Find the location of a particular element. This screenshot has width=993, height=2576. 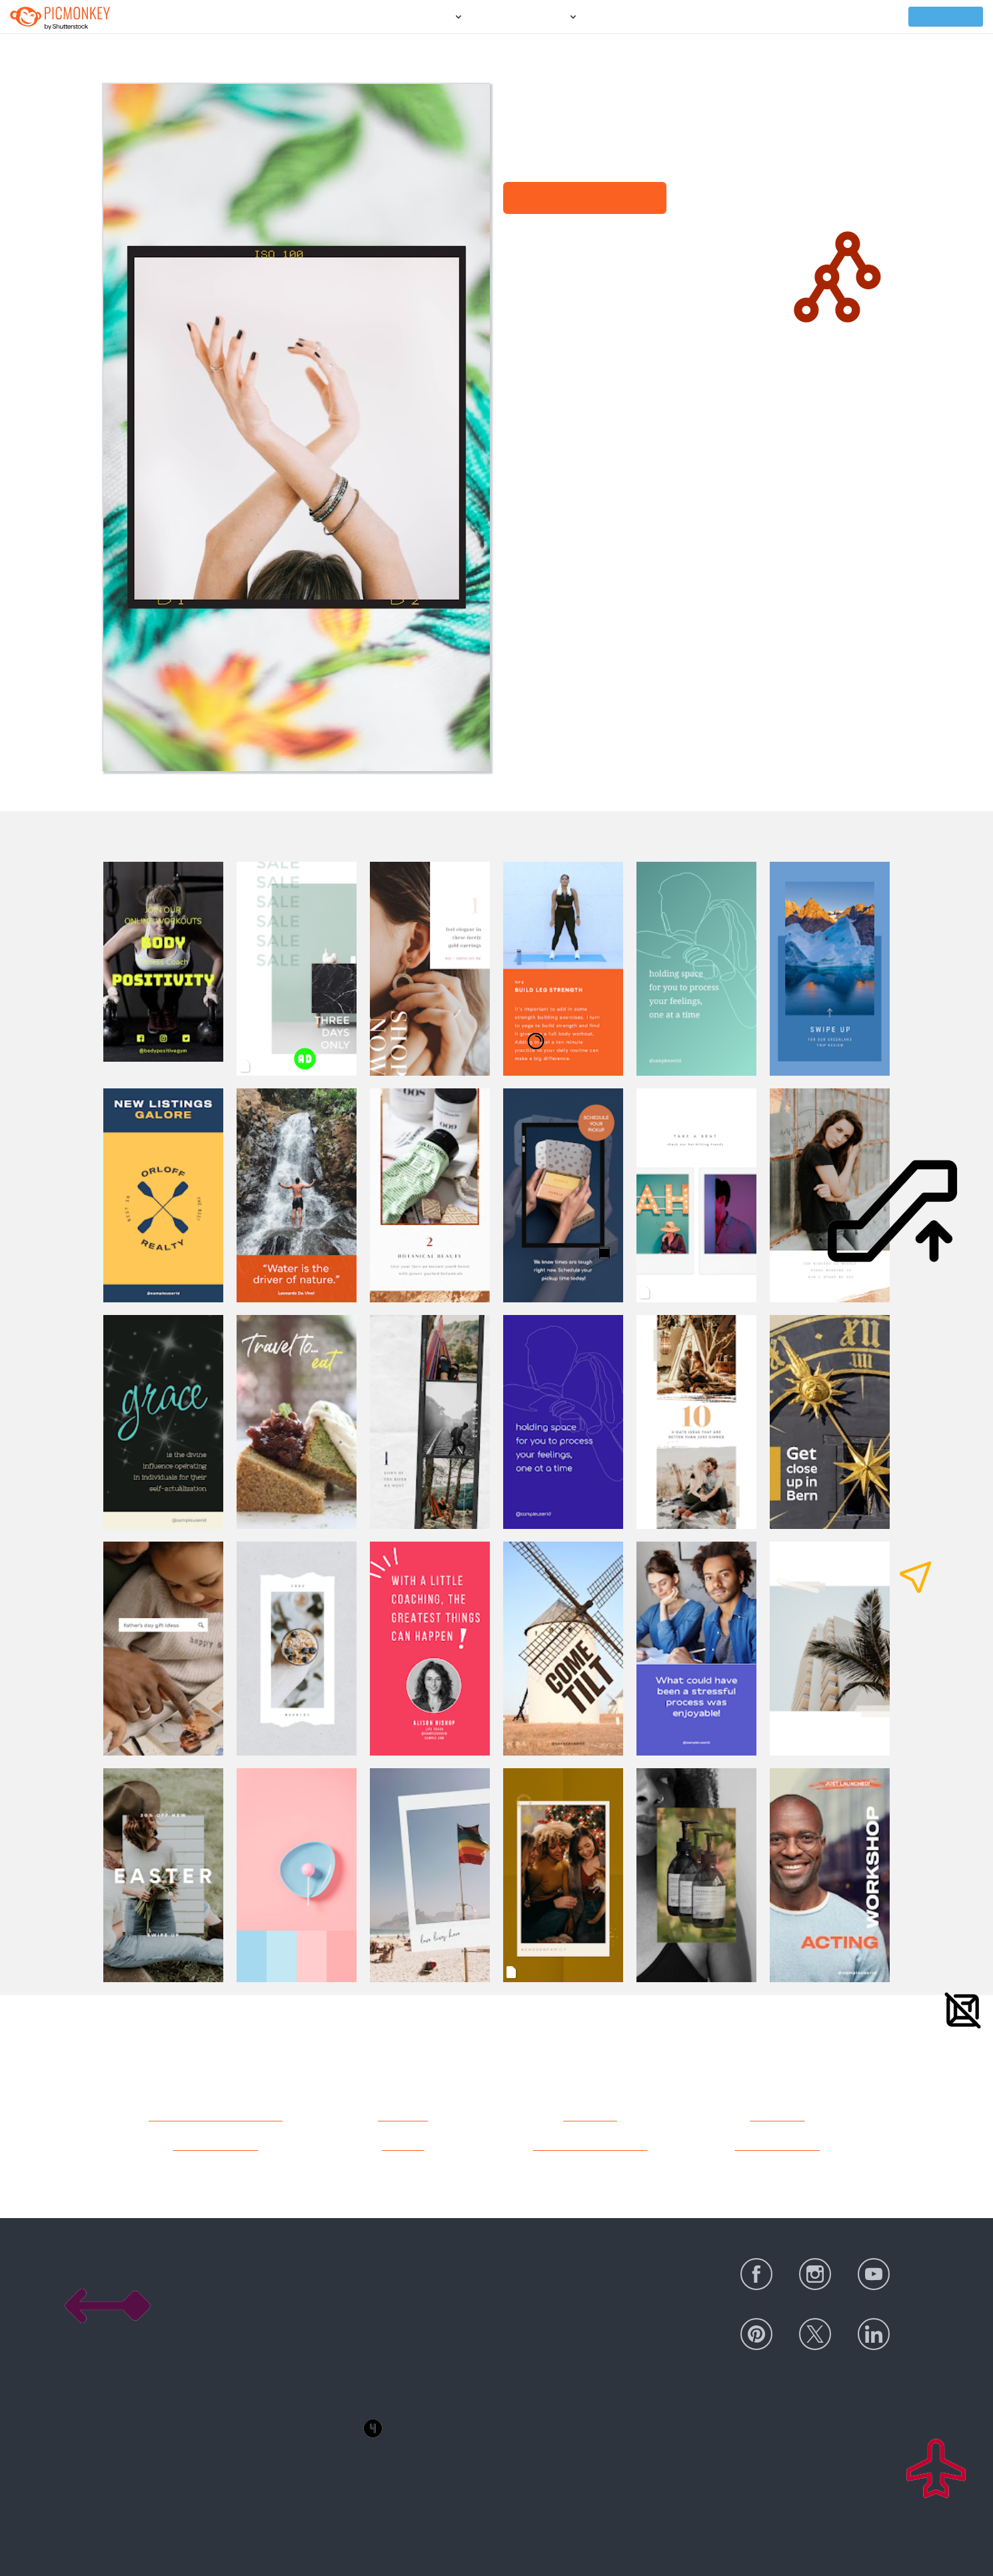

indicates sponsored or advertisement content is located at coordinates (305, 1058).